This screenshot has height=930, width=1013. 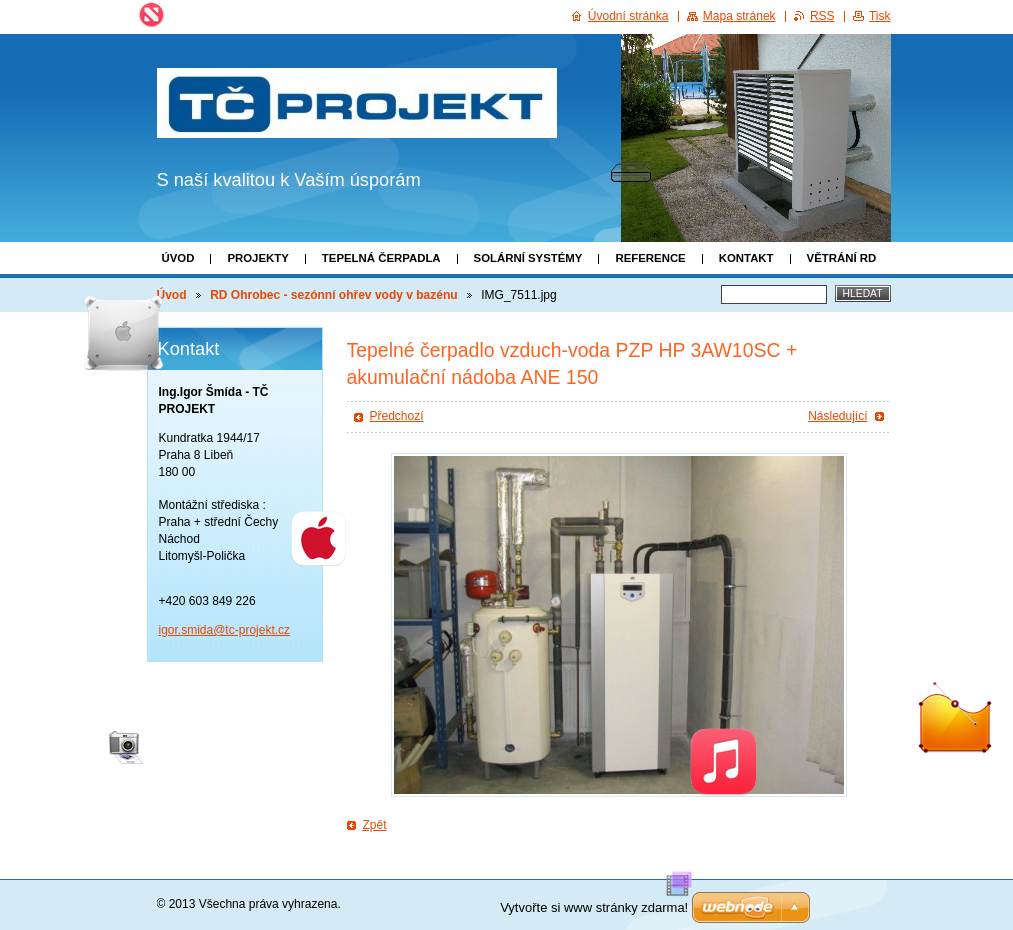 I want to click on access media library or asset collection, so click(x=955, y=717).